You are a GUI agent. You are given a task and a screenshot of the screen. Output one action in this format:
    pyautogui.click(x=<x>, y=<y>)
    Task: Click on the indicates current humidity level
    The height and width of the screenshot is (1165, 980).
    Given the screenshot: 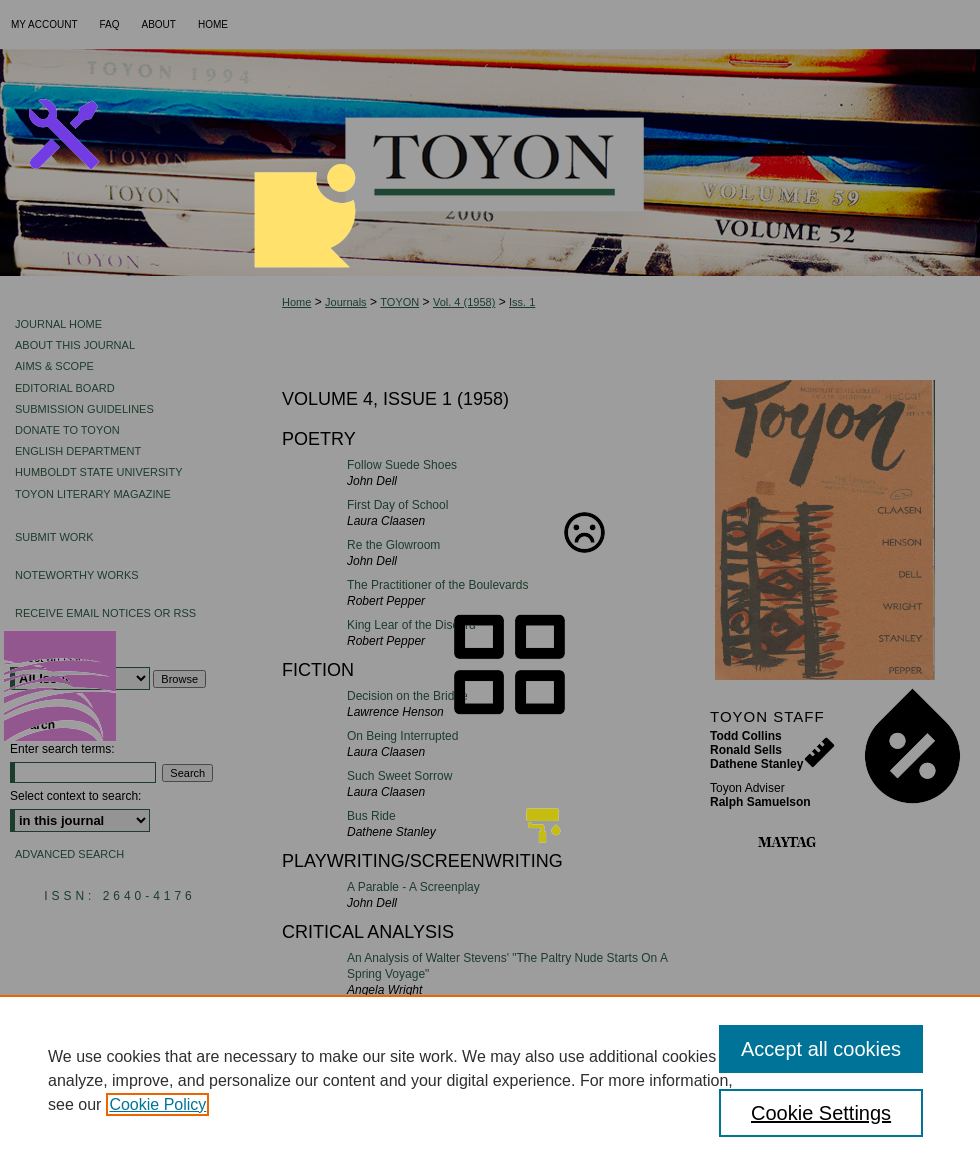 What is the action you would take?
    pyautogui.click(x=912, y=750)
    